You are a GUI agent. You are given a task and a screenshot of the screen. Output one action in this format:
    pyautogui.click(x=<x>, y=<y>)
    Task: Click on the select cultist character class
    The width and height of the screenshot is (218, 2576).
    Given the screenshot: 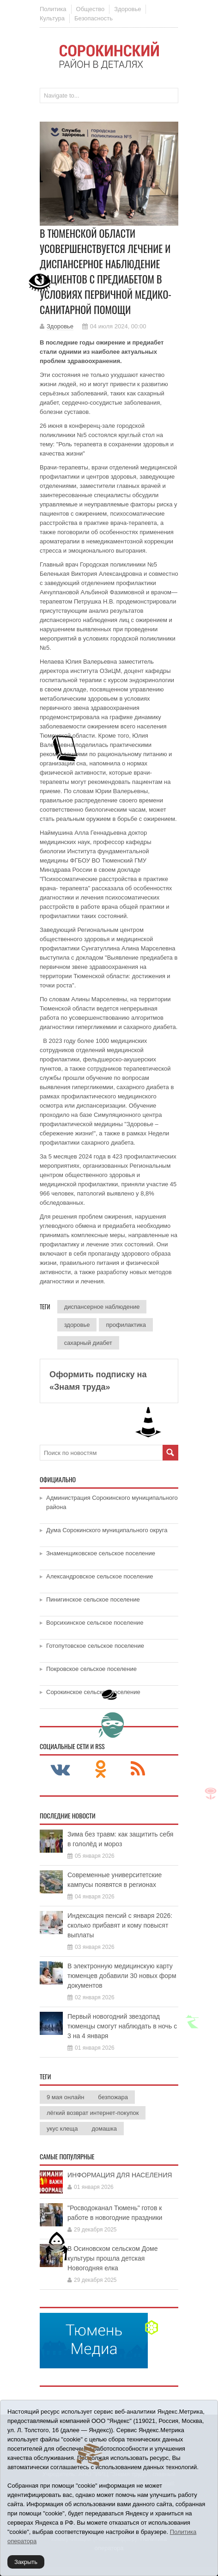 What is the action you would take?
    pyautogui.click(x=56, y=2246)
    